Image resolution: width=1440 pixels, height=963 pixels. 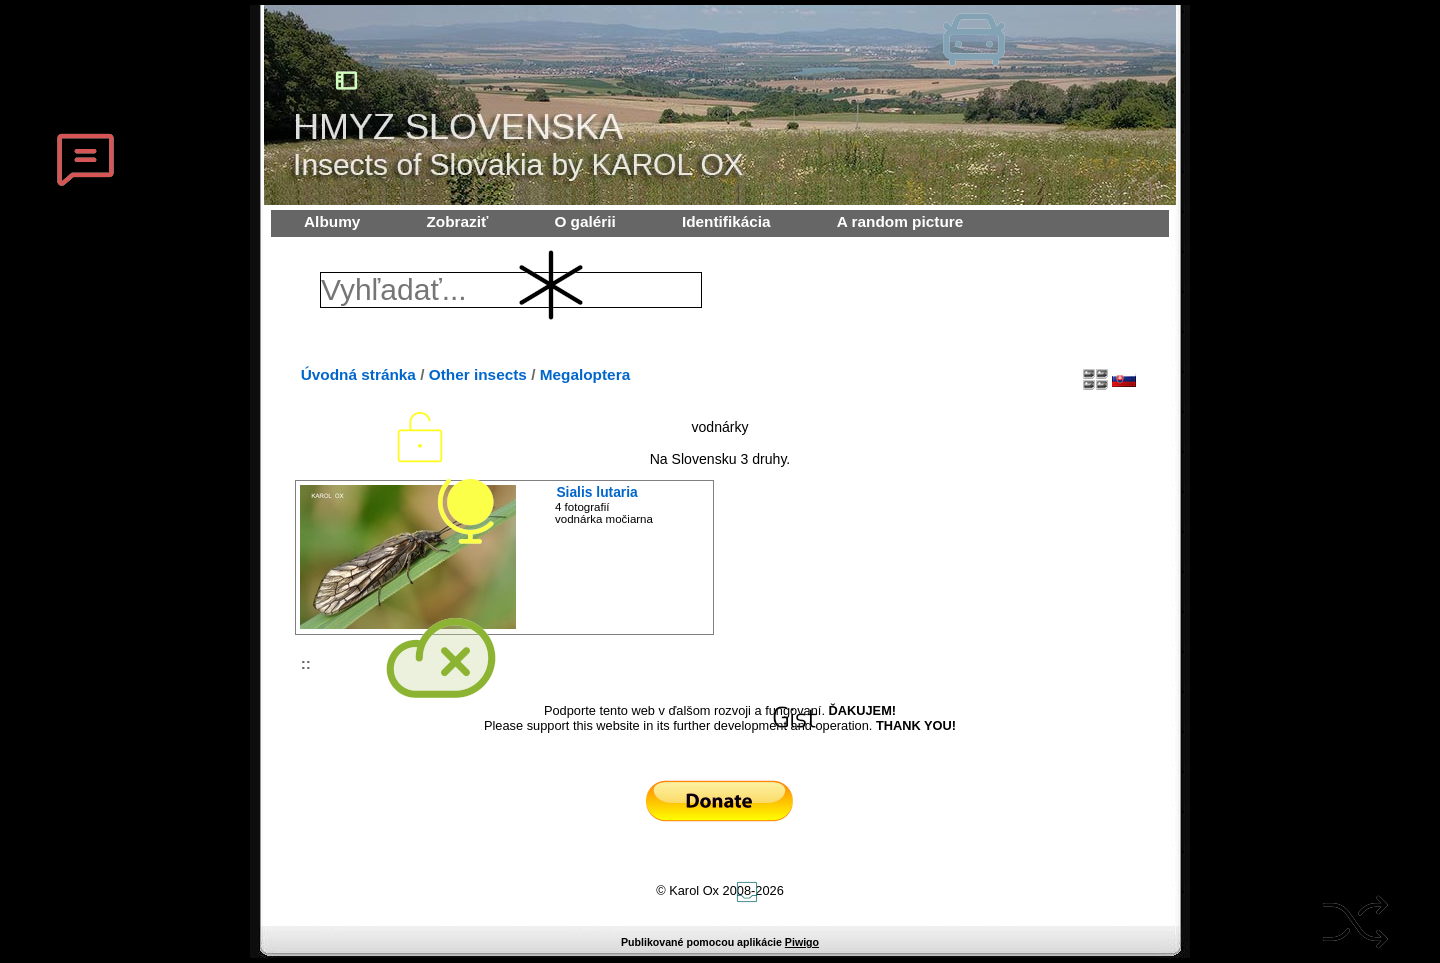 What do you see at coordinates (420, 440) in the screenshot?
I see `unlock or access secured content` at bounding box center [420, 440].